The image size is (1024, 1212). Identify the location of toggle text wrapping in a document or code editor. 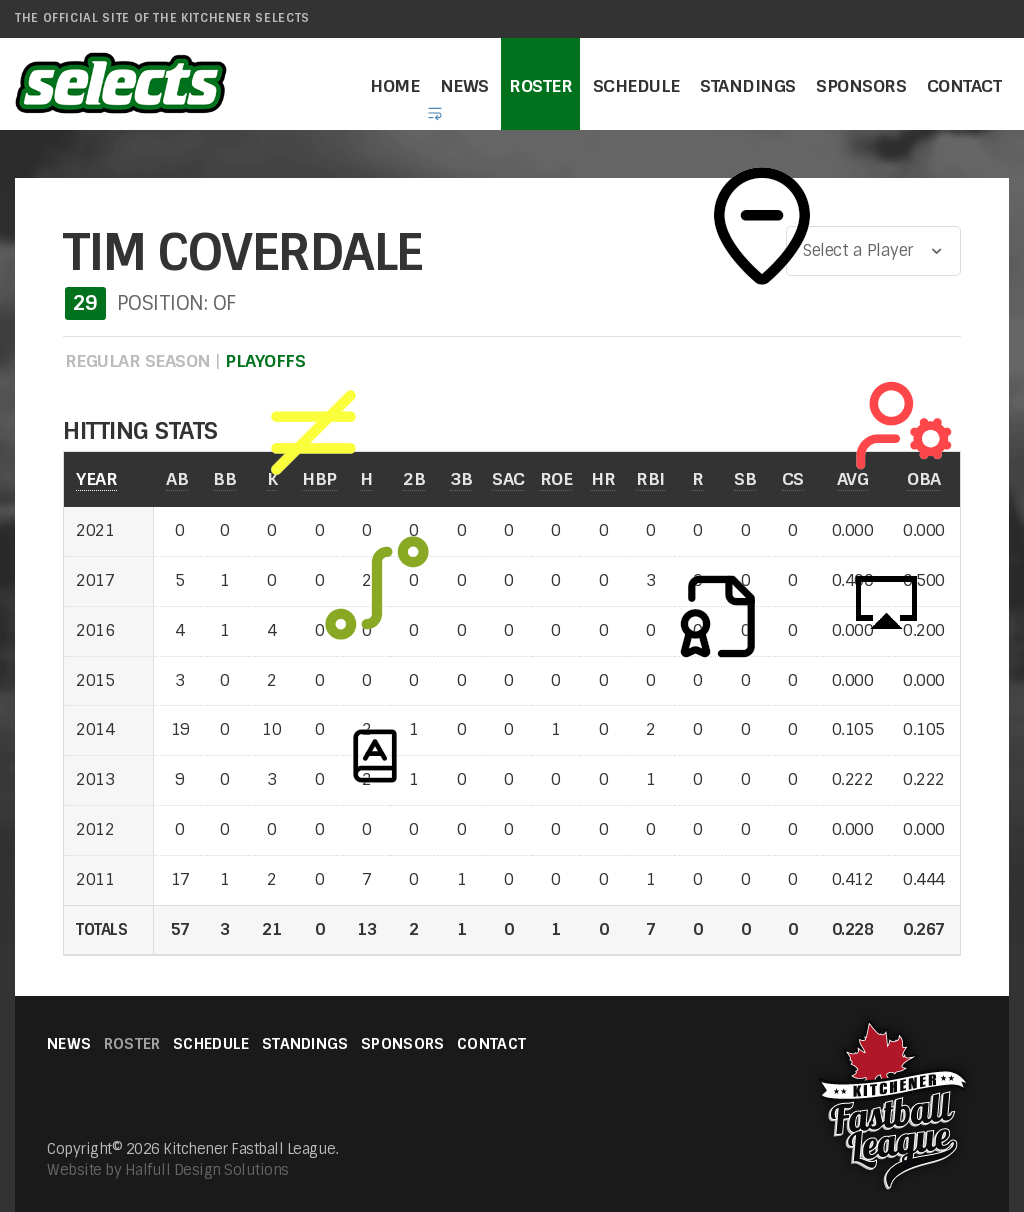
(435, 113).